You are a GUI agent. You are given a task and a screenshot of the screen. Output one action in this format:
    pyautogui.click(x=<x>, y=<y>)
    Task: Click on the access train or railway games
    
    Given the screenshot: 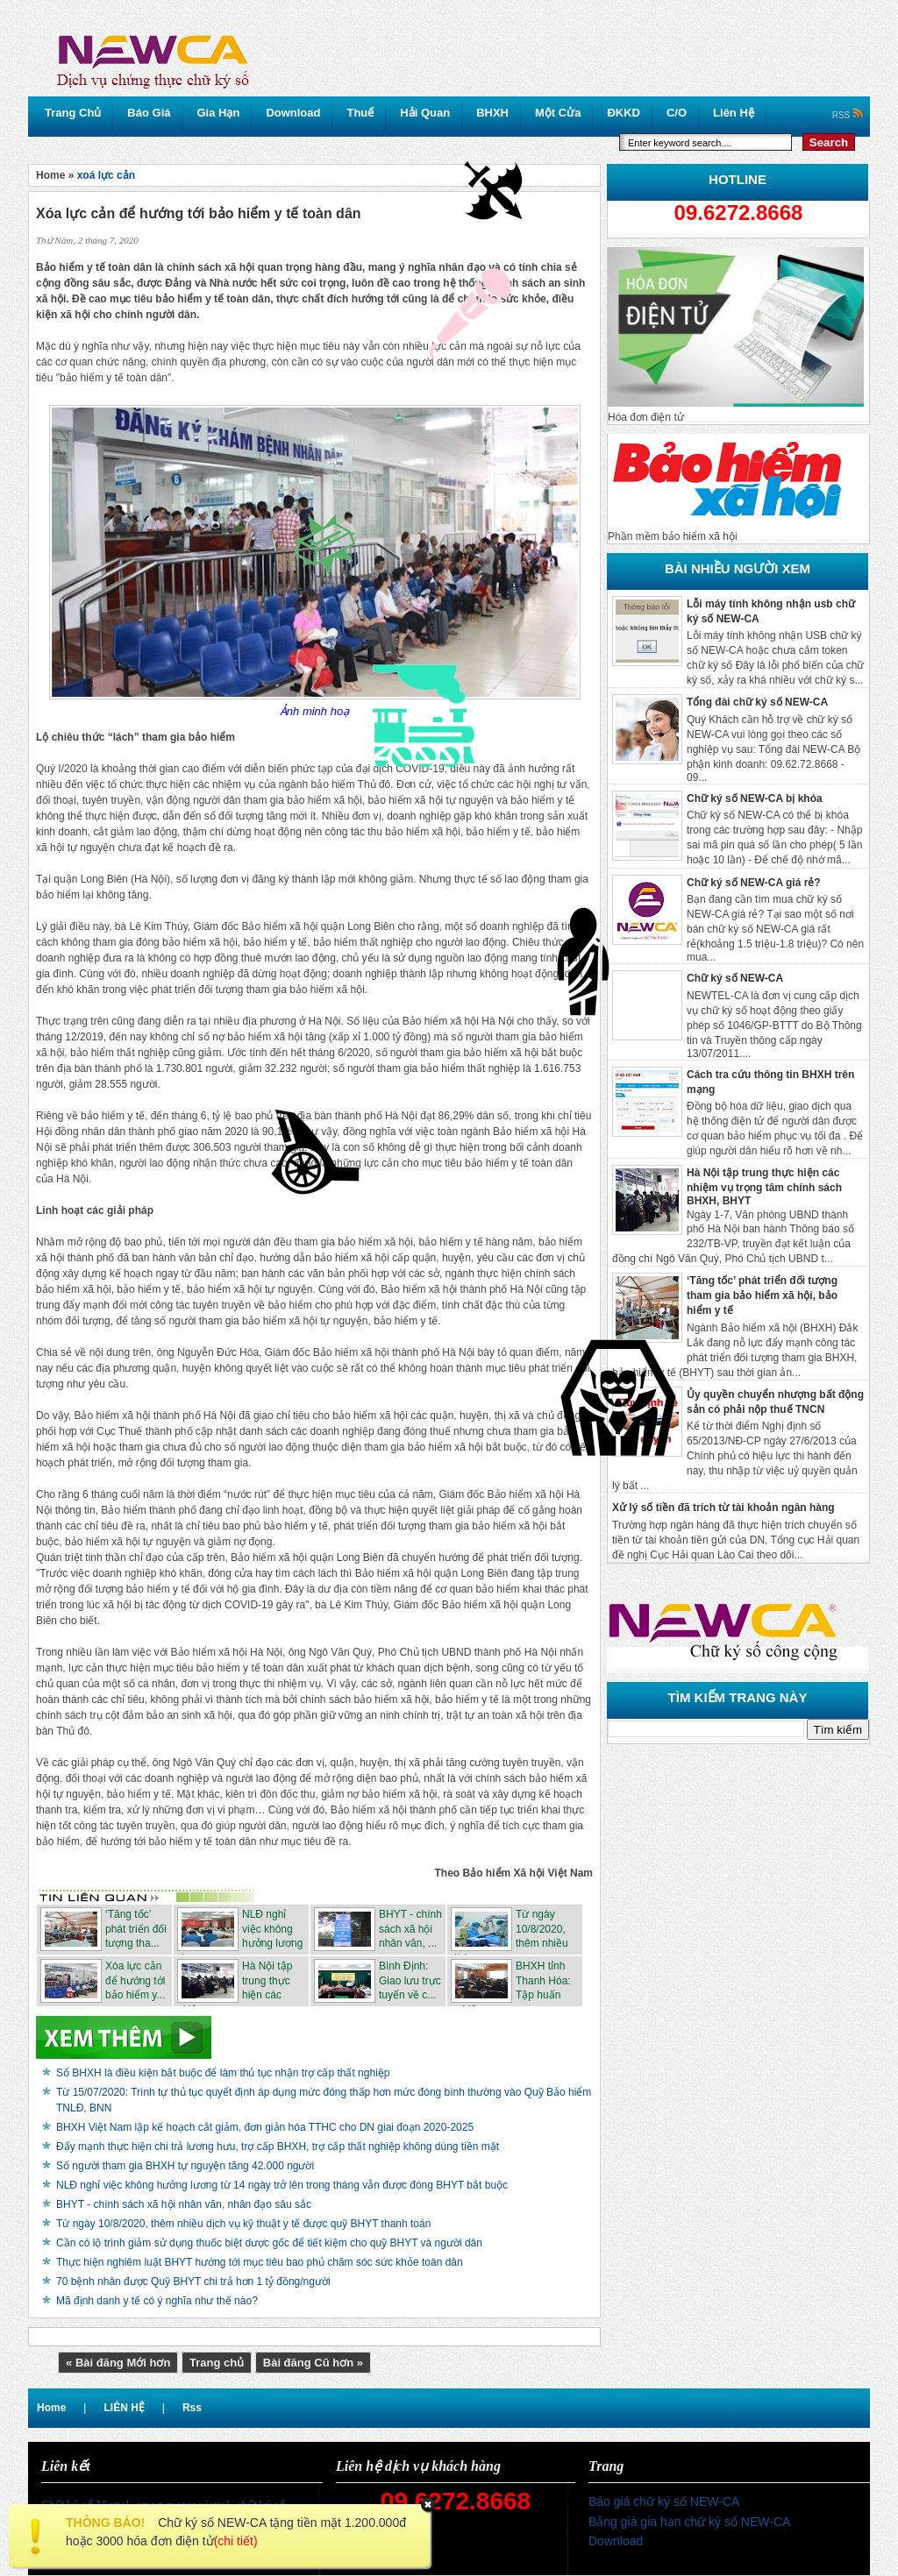 What is the action you would take?
    pyautogui.click(x=424, y=715)
    